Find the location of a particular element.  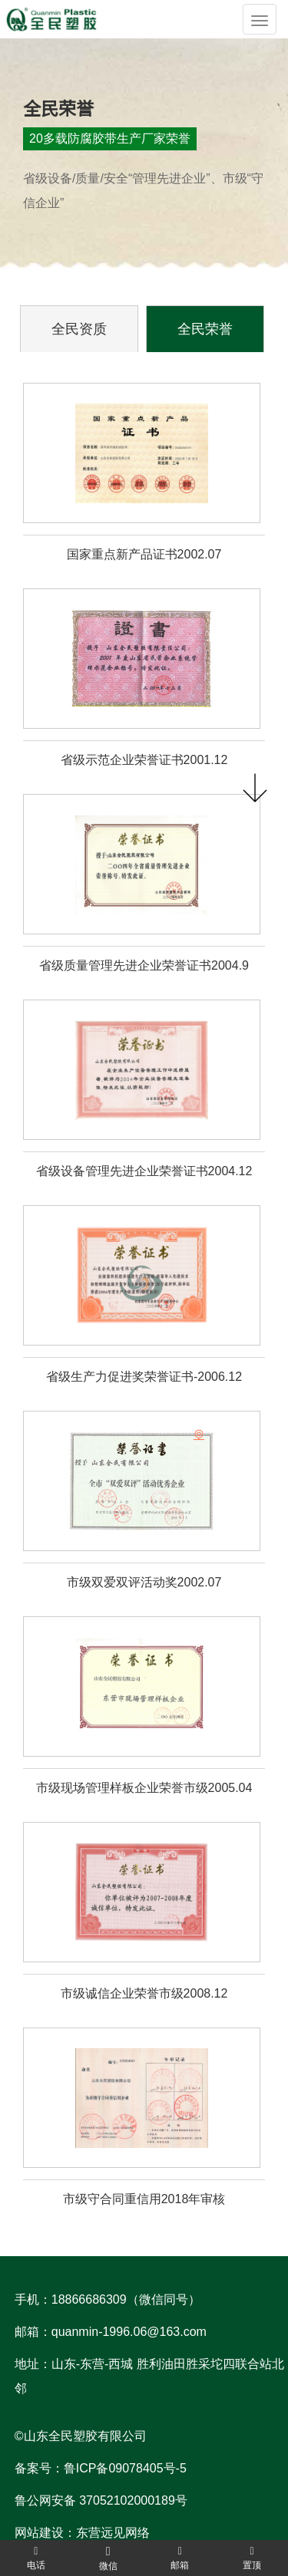

scroll down or view more content is located at coordinates (255, 788).